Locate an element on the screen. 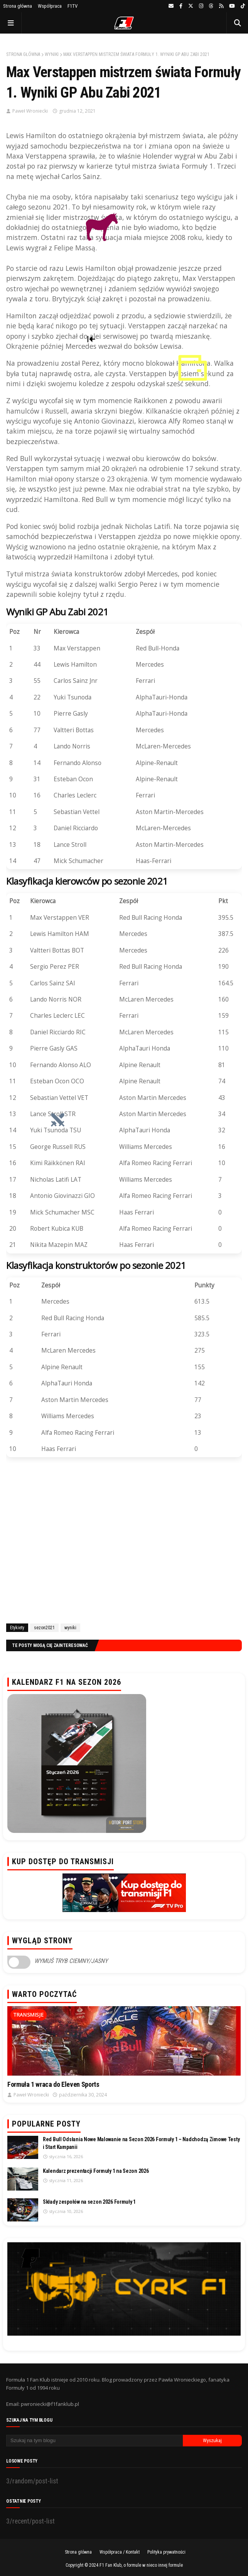  visit Sticker Mule website or app is located at coordinates (102, 227).